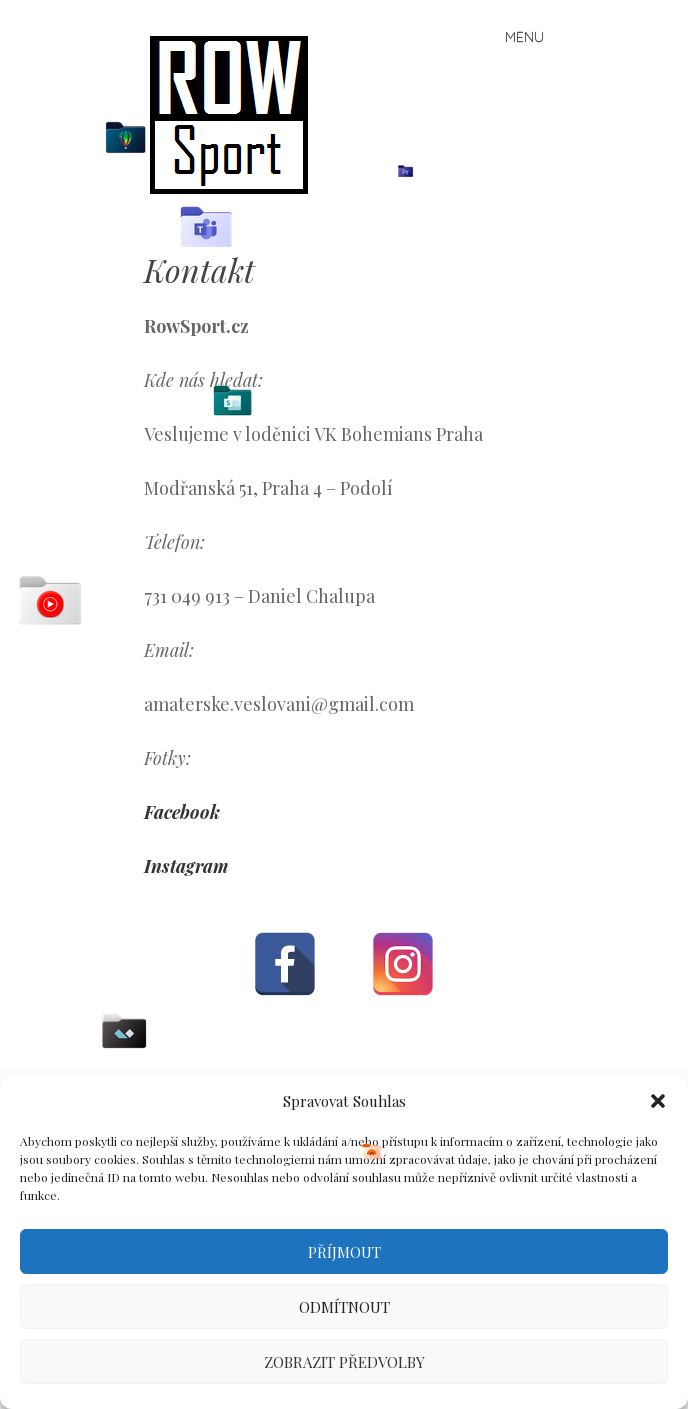 The image size is (688, 1409). I want to click on open folder containing adobe premiere project files, so click(405, 171).